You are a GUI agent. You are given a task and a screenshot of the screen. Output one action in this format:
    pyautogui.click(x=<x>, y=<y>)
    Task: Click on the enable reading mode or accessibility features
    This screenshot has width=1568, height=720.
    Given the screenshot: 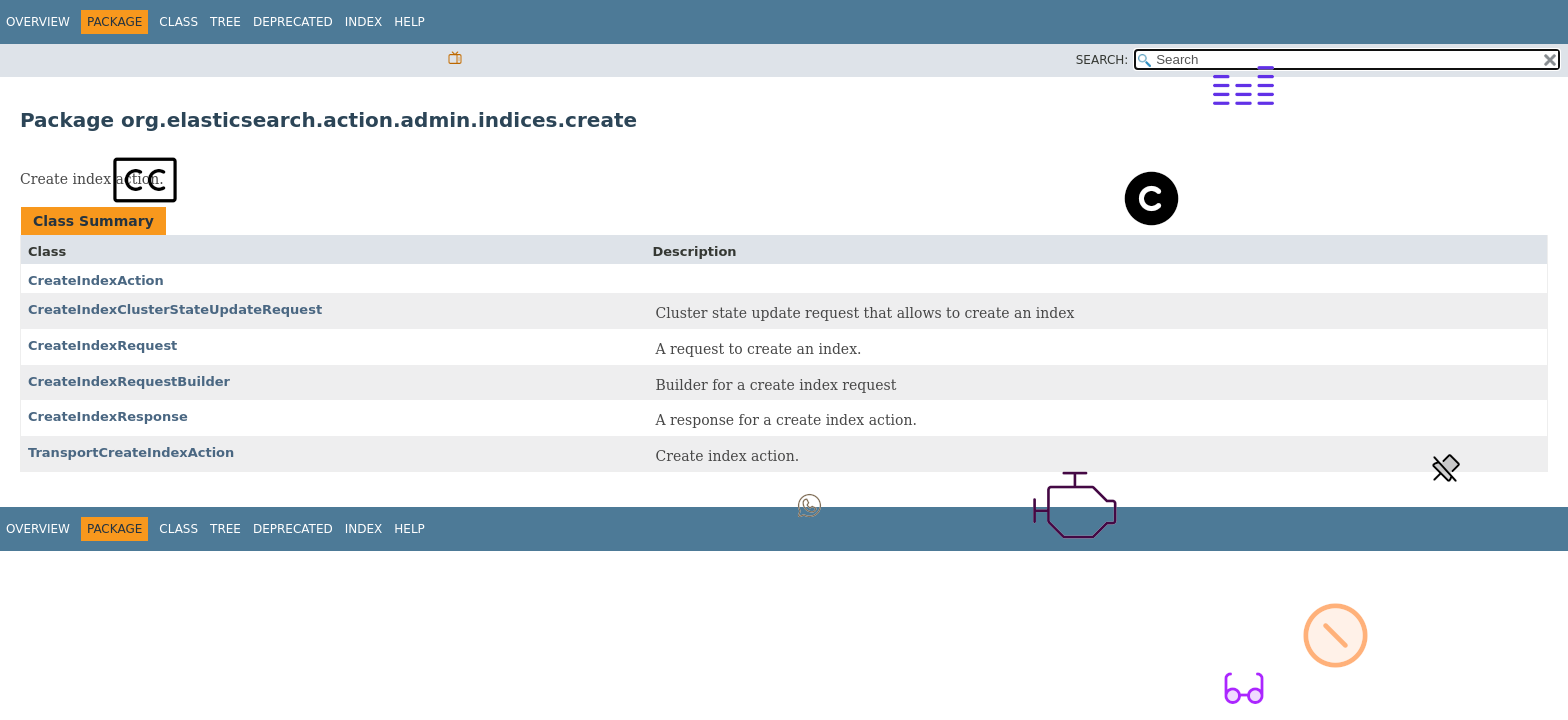 What is the action you would take?
    pyautogui.click(x=1244, y=689)
    